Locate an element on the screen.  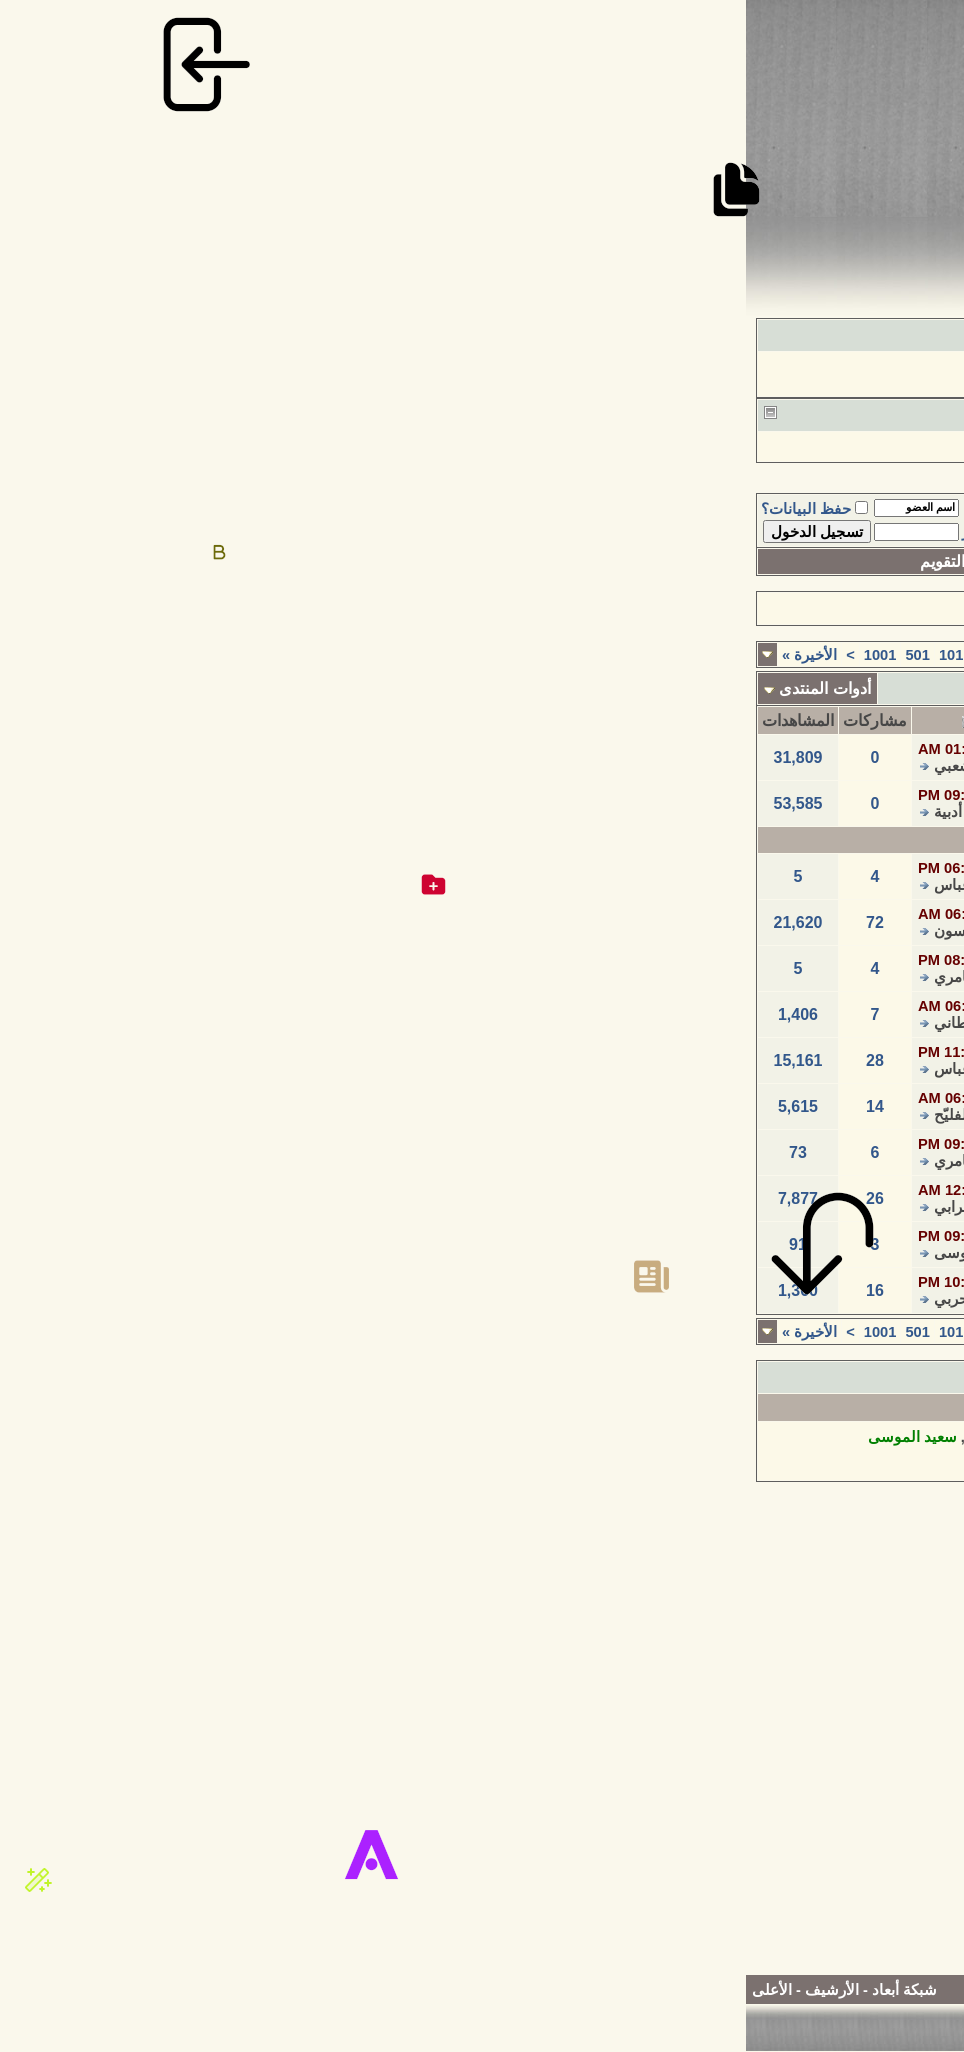
redo an action is located at coordinates (822, 1243).